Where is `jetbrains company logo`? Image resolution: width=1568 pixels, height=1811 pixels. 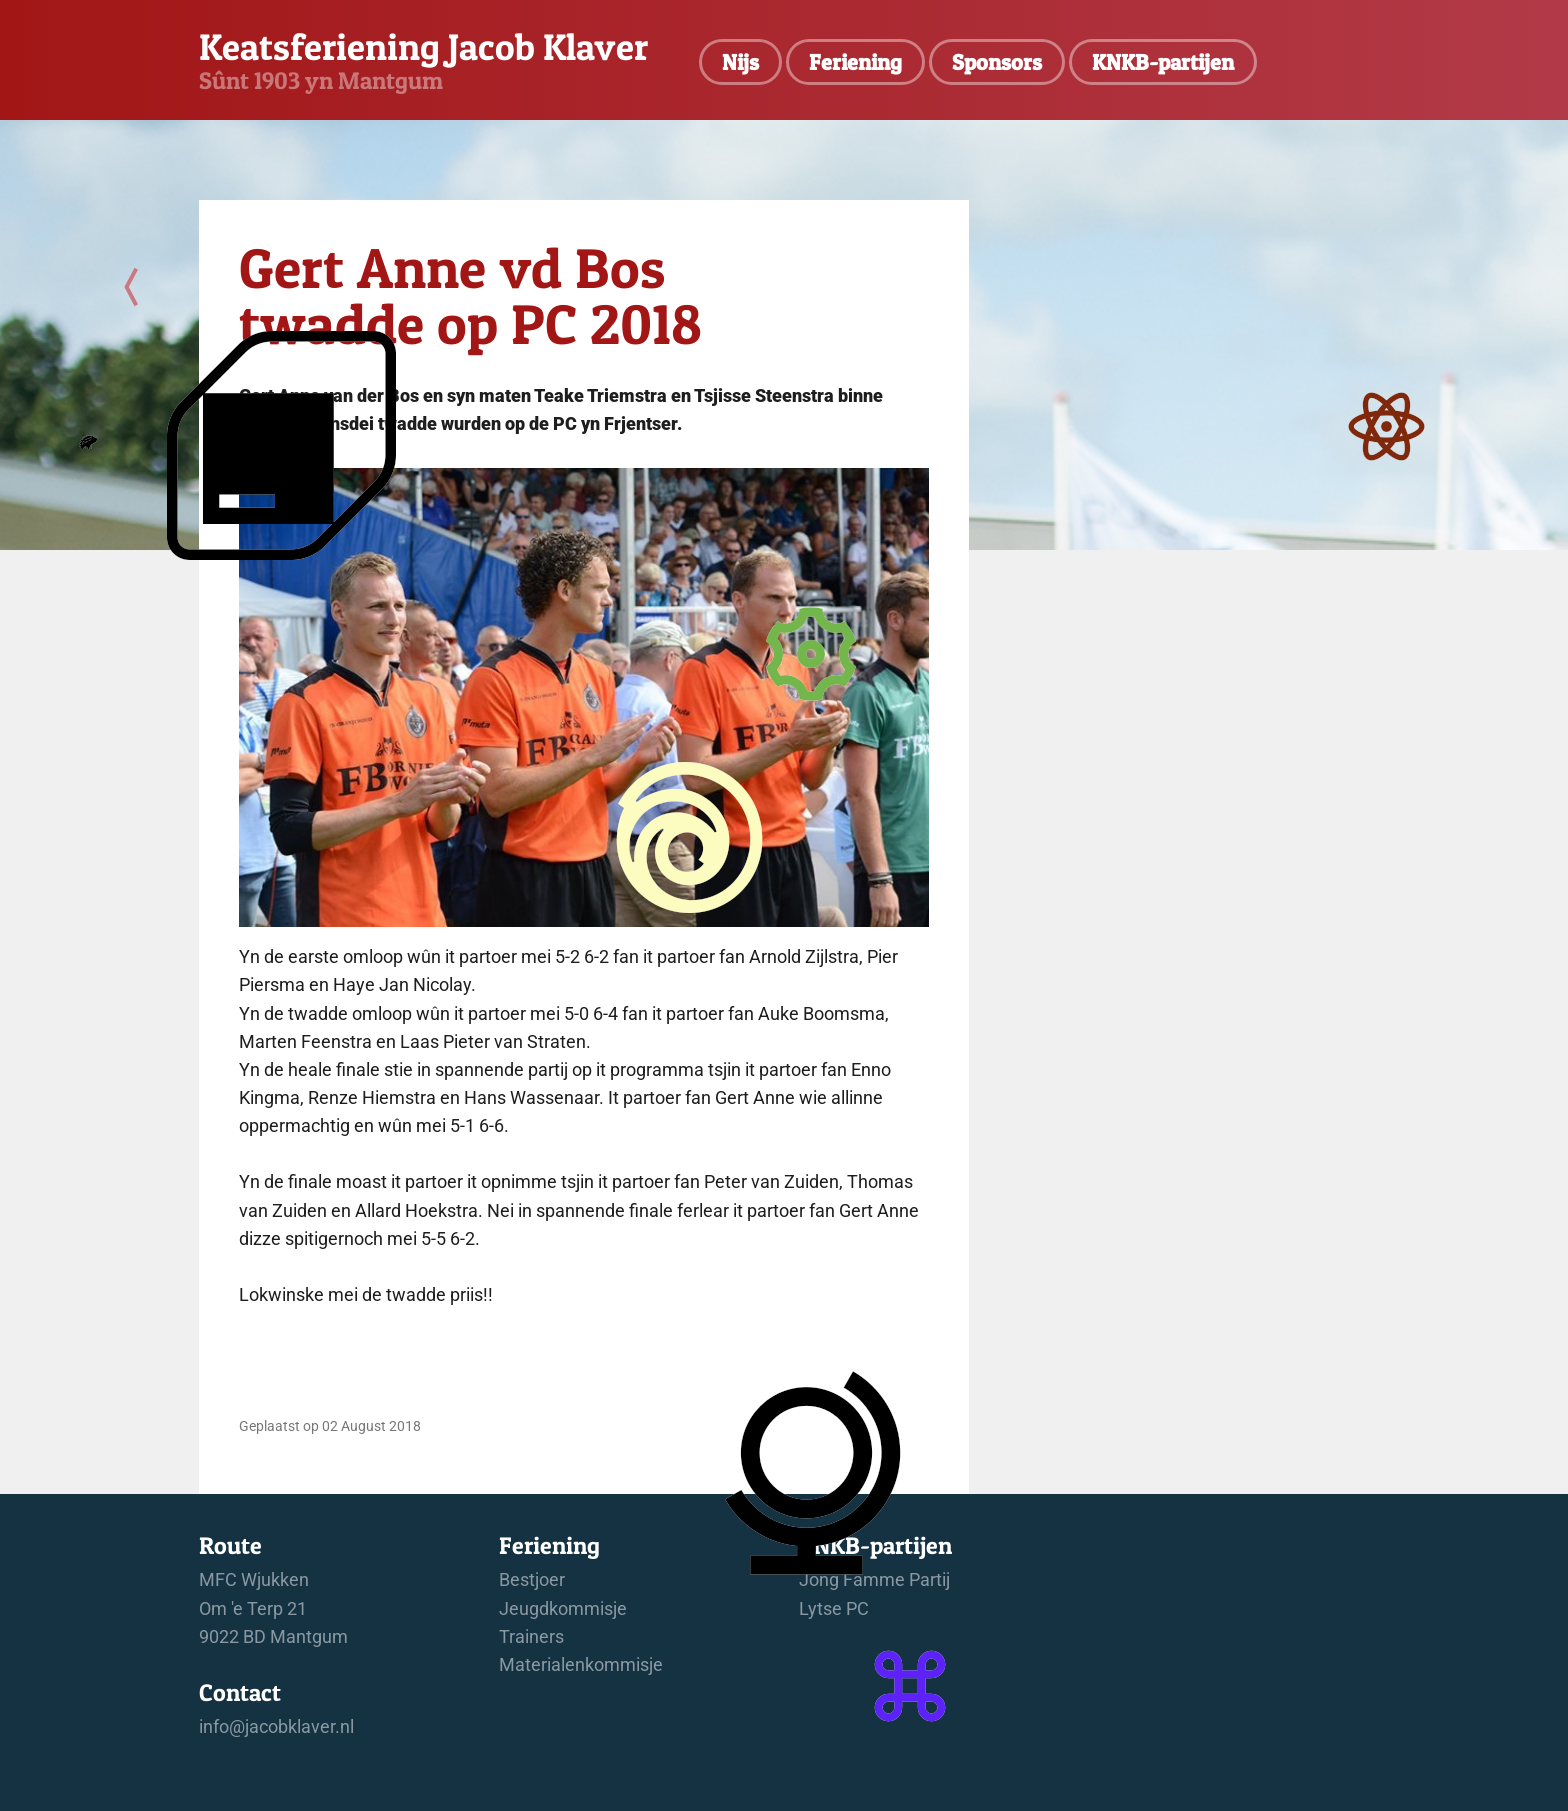 jetbrains company logo is located at coordinates (281, 445).